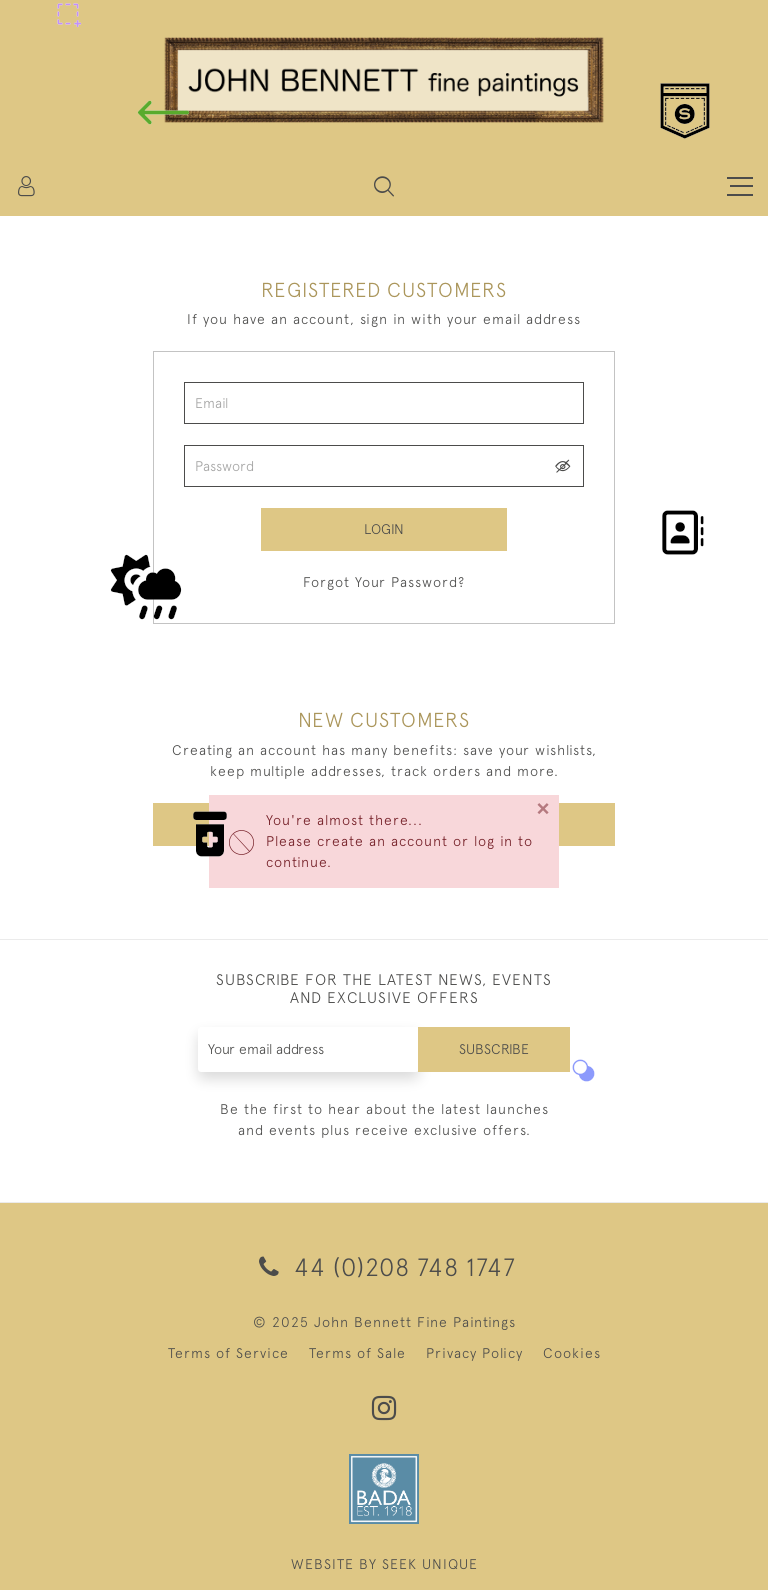  Describe the element at coordinates (685, 111) in the screenshot. I see `shirtsinbulk brand logo` at that location.